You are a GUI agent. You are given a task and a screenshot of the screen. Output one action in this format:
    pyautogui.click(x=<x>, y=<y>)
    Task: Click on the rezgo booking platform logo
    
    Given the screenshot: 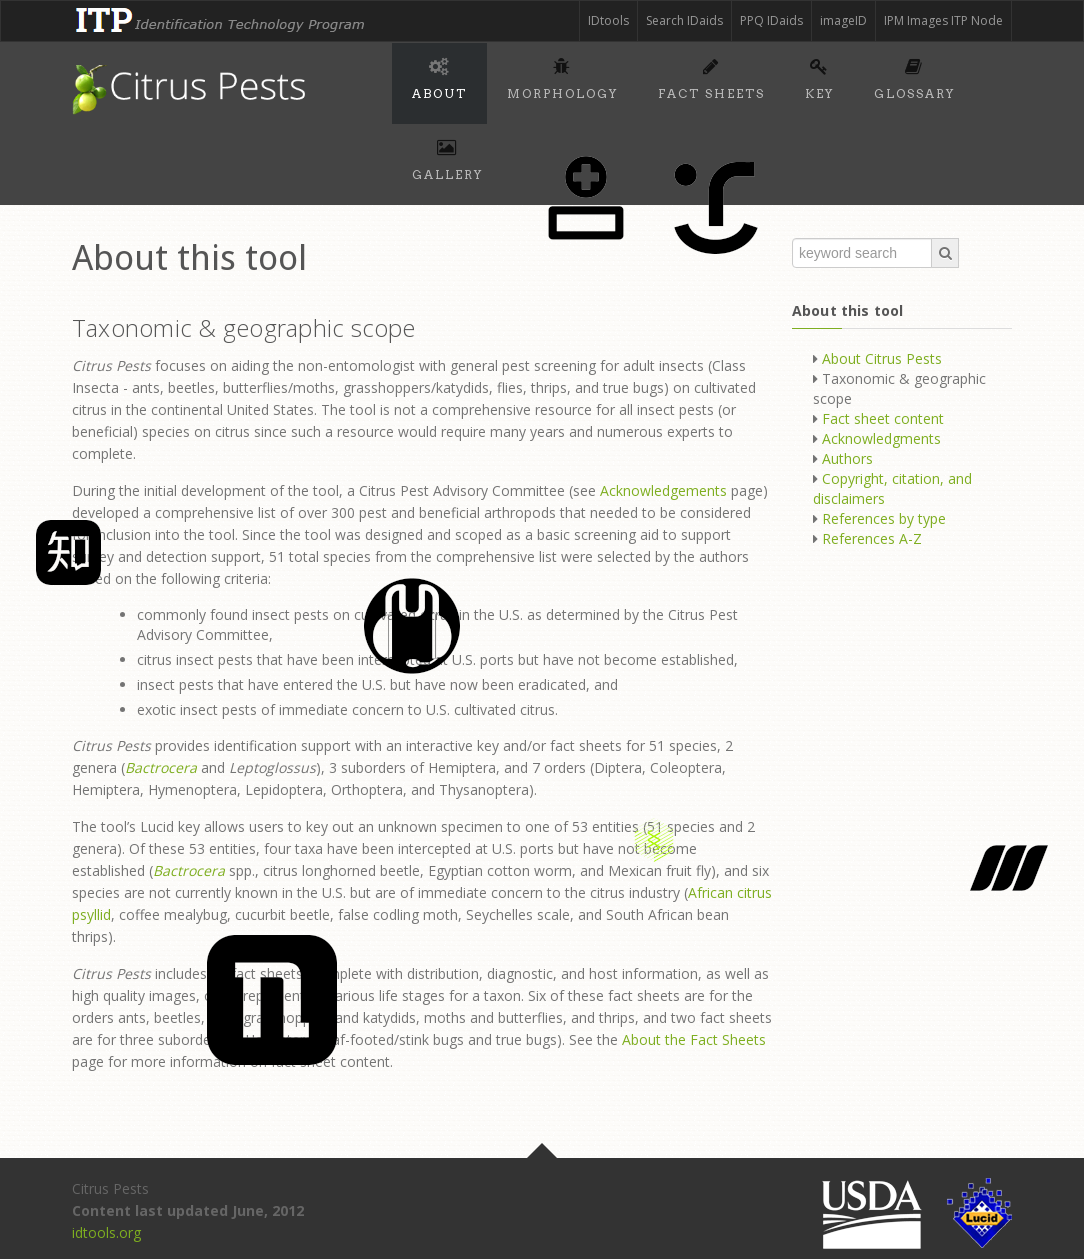 What is the action you would take?
    pyautogui.click(x=716, y=208)
    